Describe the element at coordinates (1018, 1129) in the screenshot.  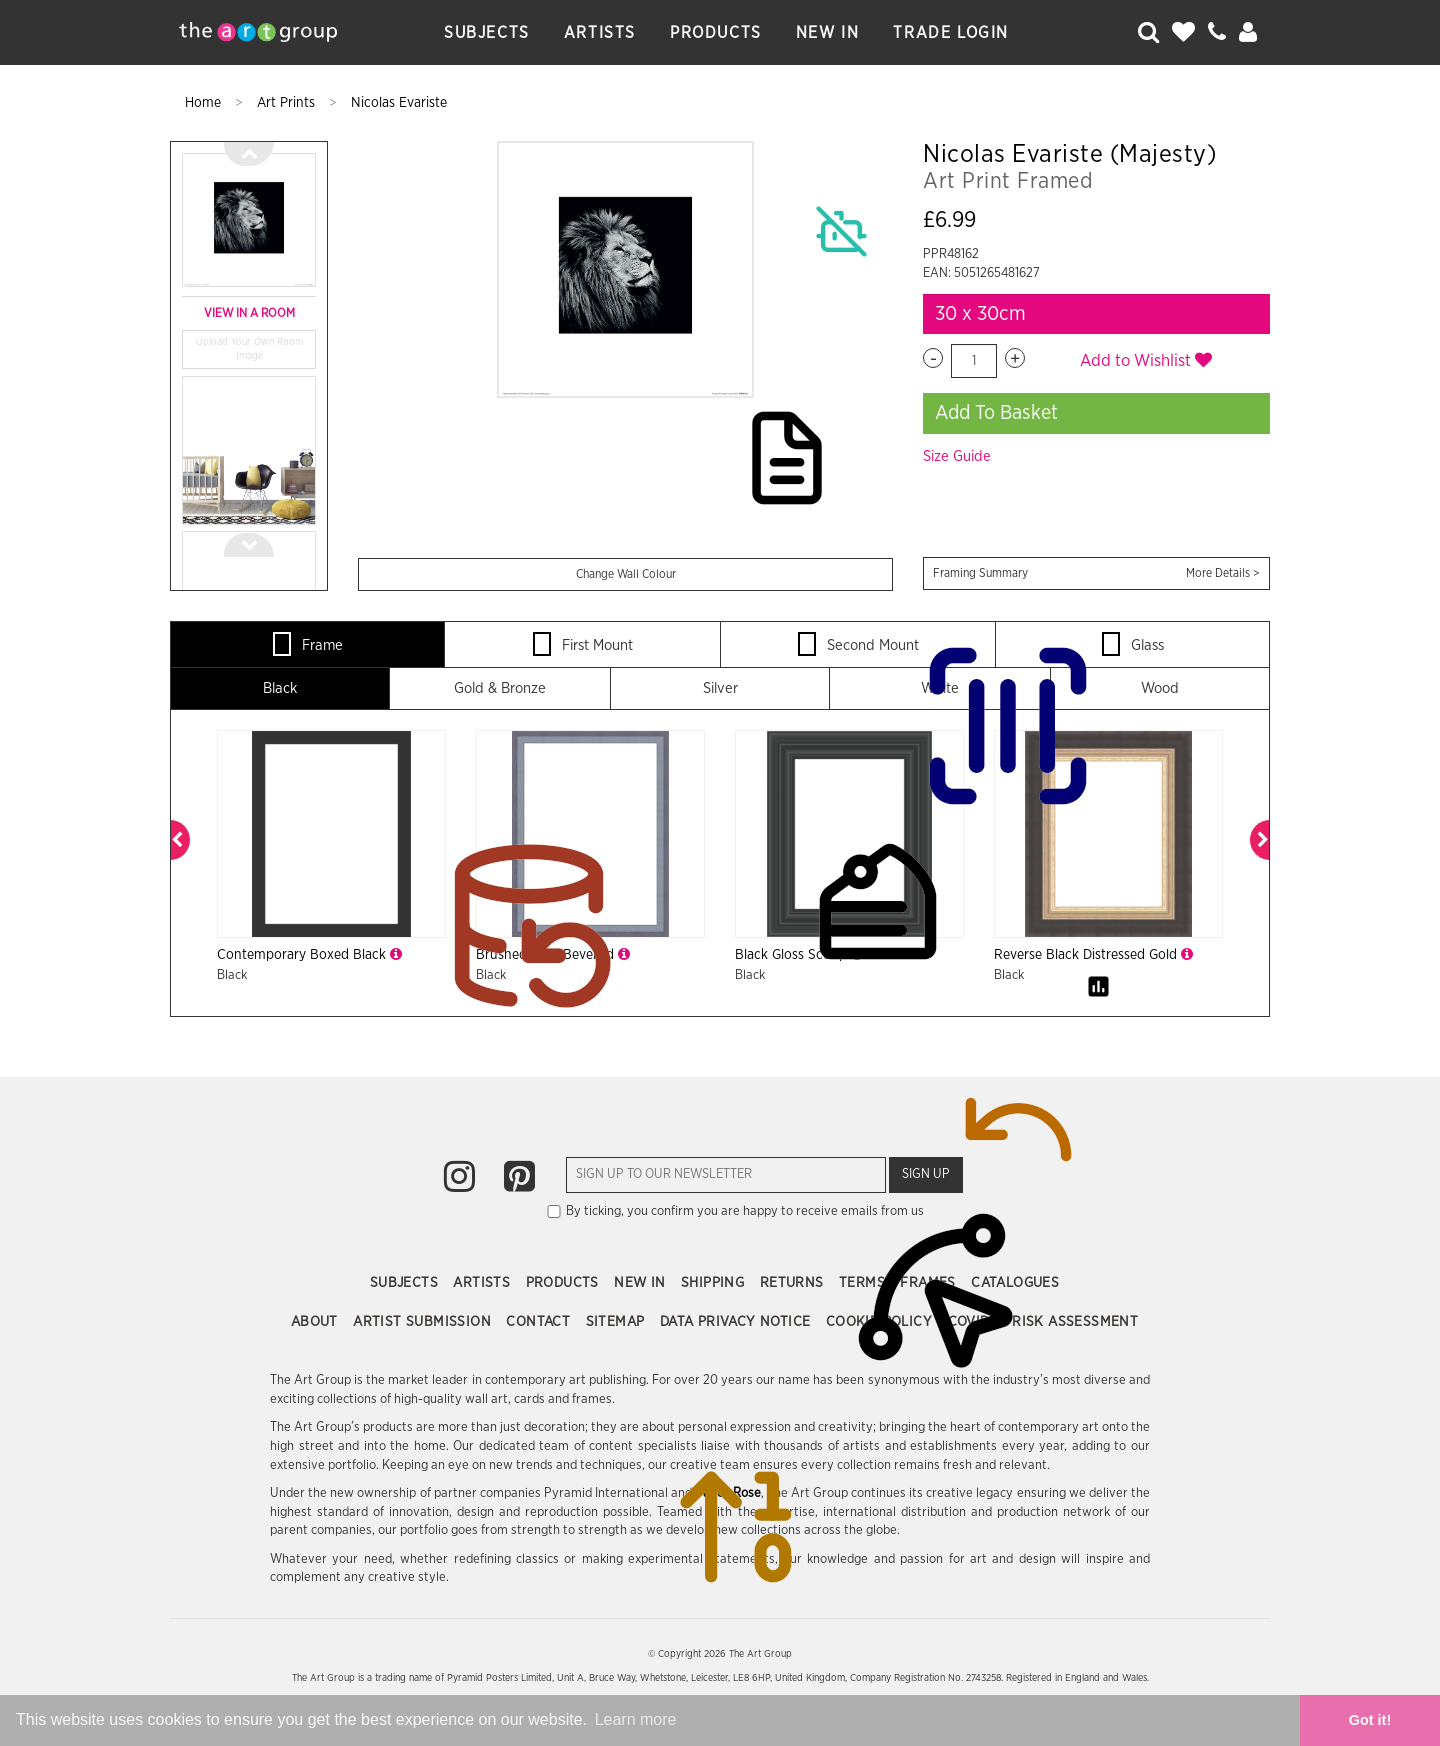
I see `undo the last action` at that location.